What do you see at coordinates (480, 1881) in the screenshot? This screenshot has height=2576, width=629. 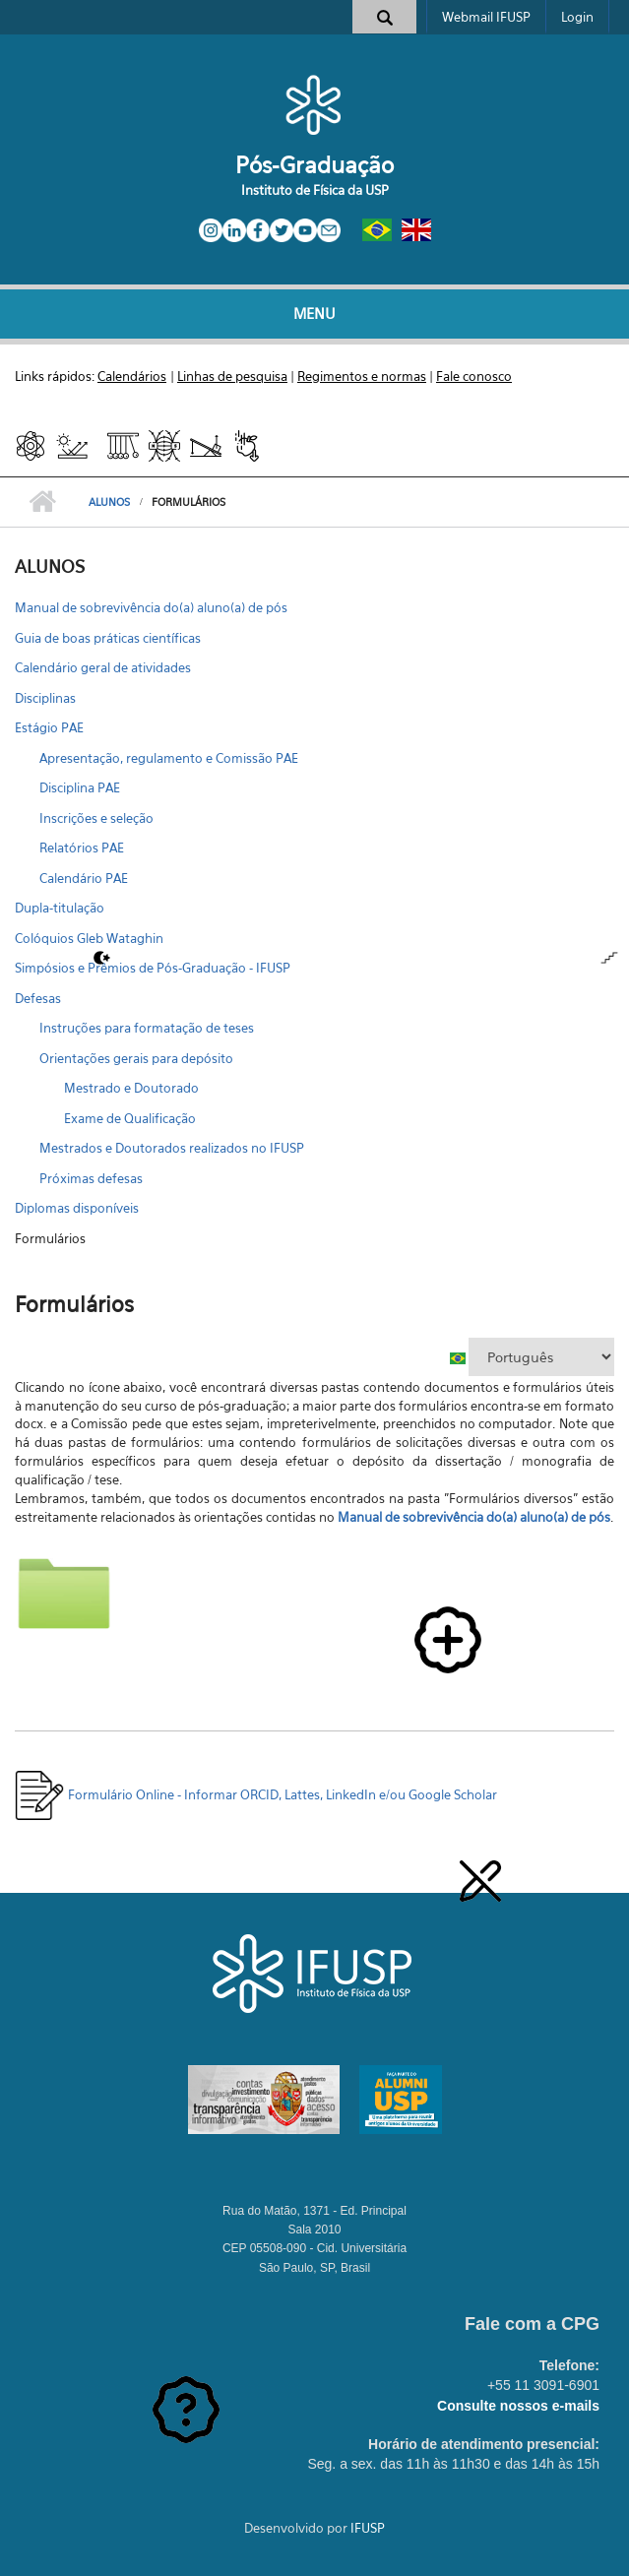 I see `indicates editing is disabled` at bounding box center [480, 1881].